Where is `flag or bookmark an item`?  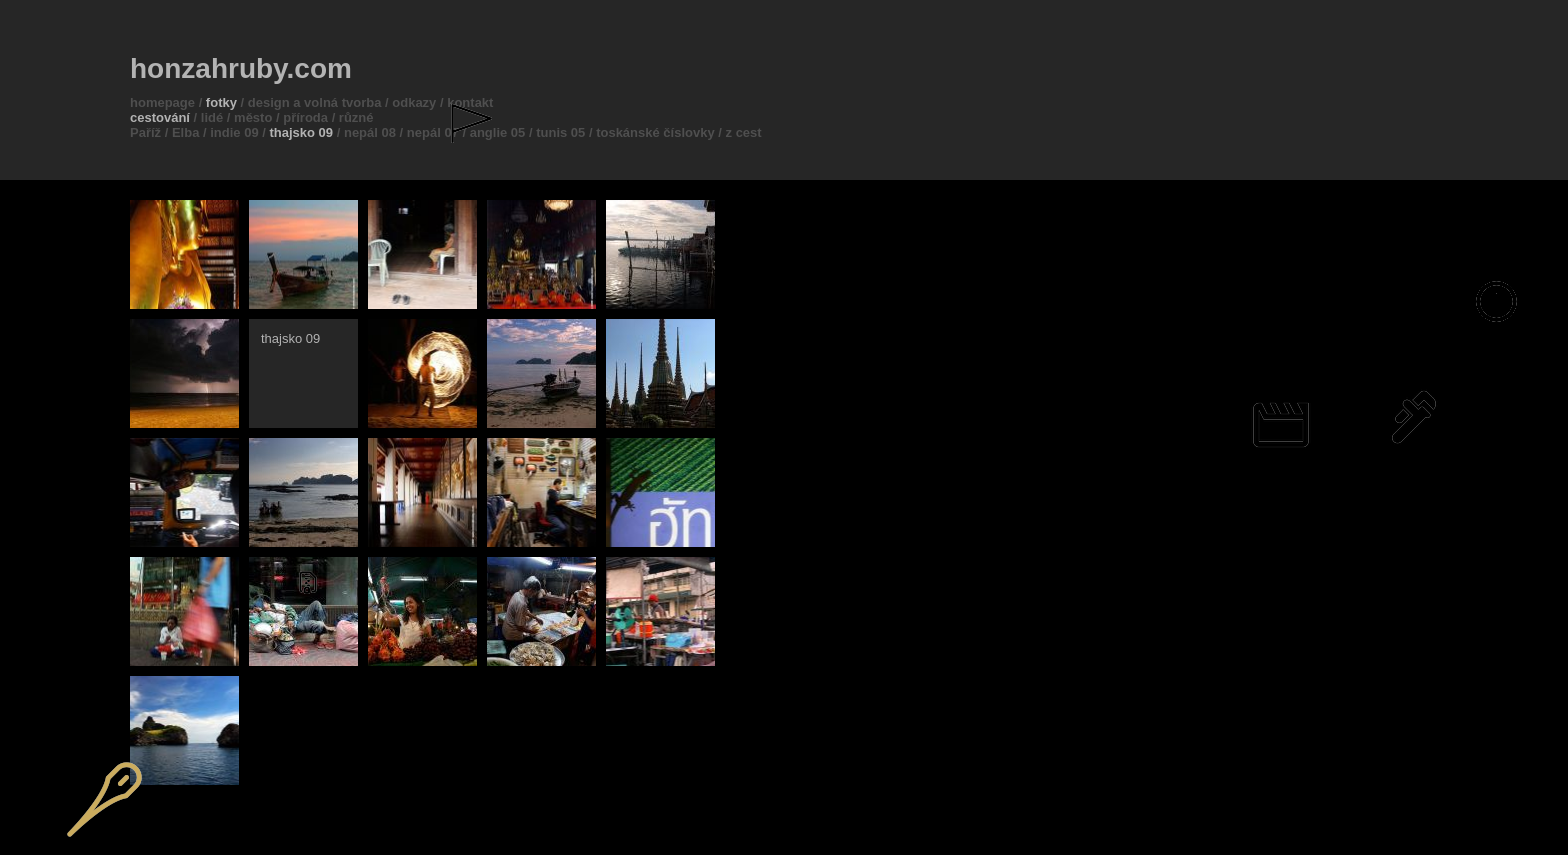 flag or bookmark an item is located at coordinates (467, 123).